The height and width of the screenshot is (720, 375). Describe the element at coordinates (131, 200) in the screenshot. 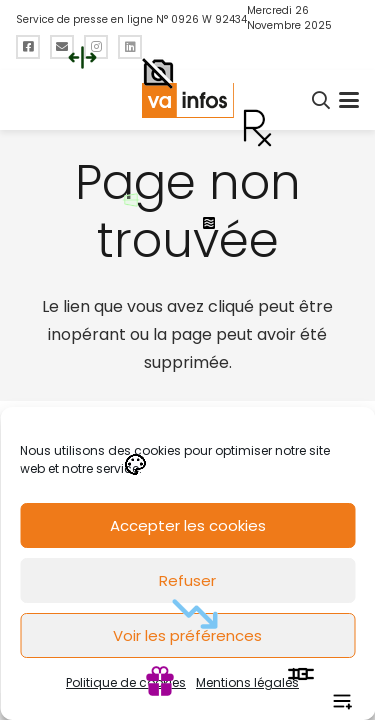

I see `adjust perspective or viewing angle` at that location.